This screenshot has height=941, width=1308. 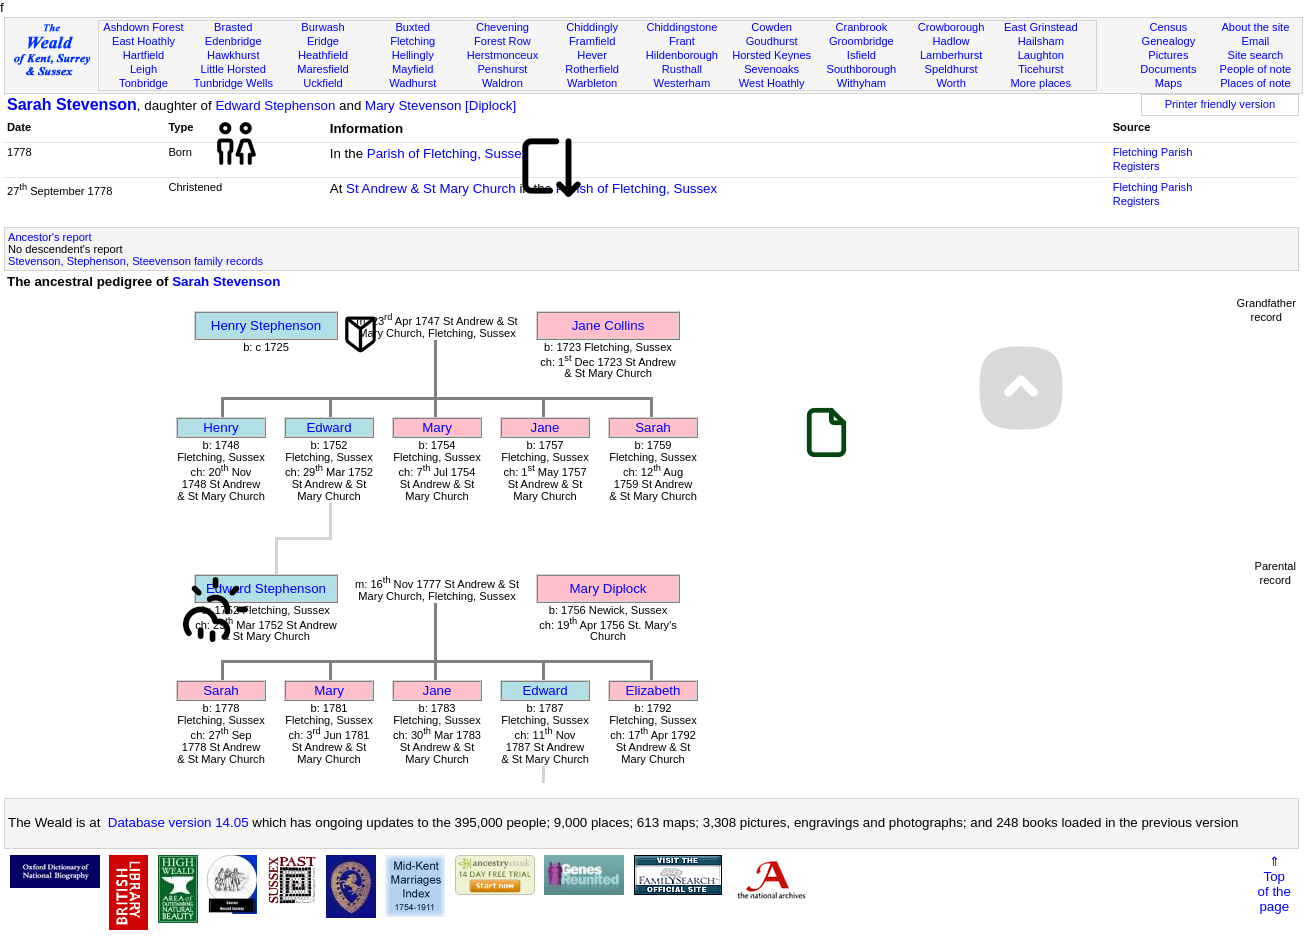 I want to click on view your friends list, so click(x=235, y=142).